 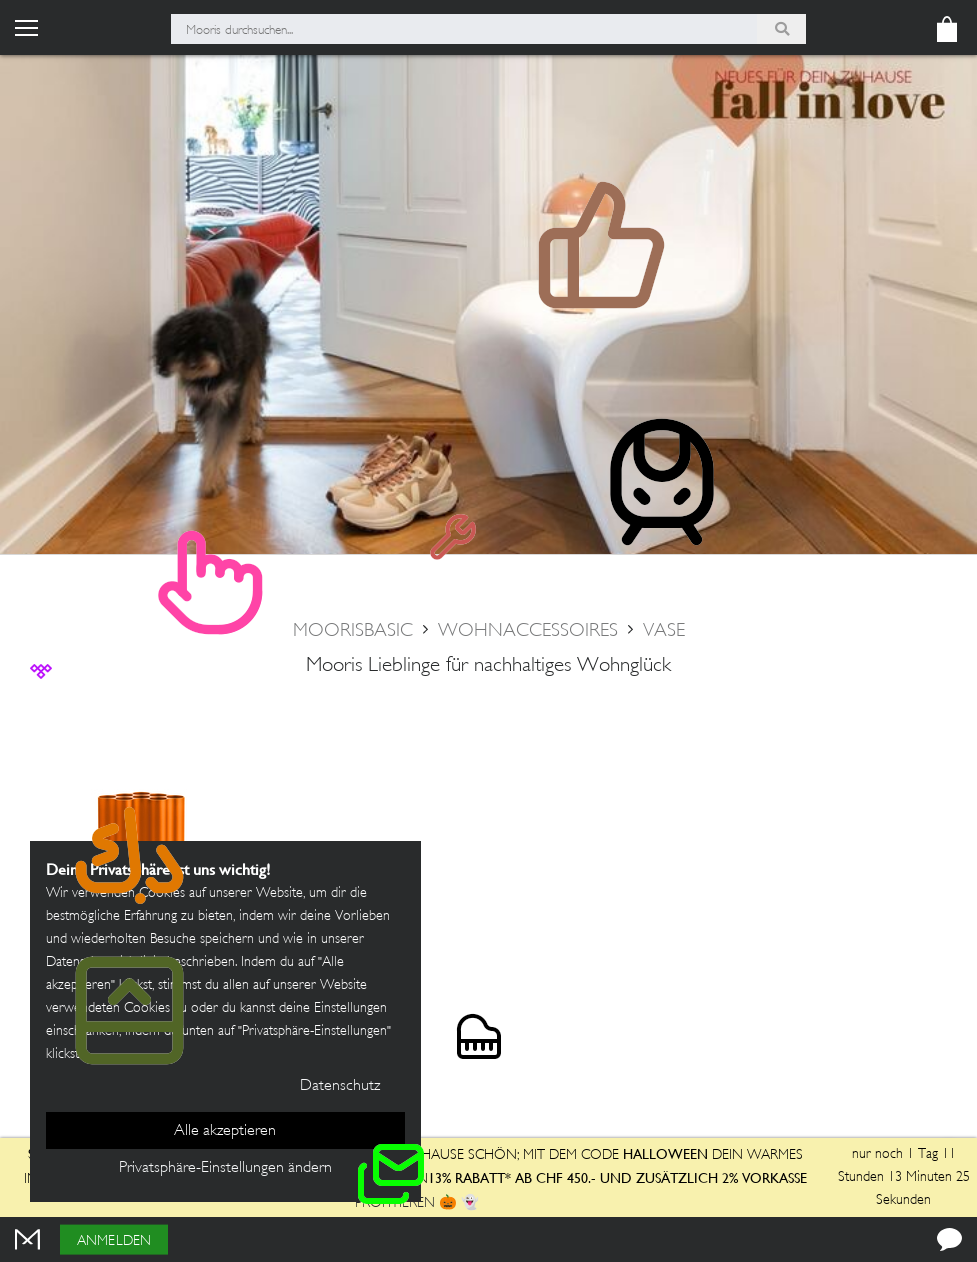 I want to click on expand or open bottom panel, so click(x=129, y=1010).